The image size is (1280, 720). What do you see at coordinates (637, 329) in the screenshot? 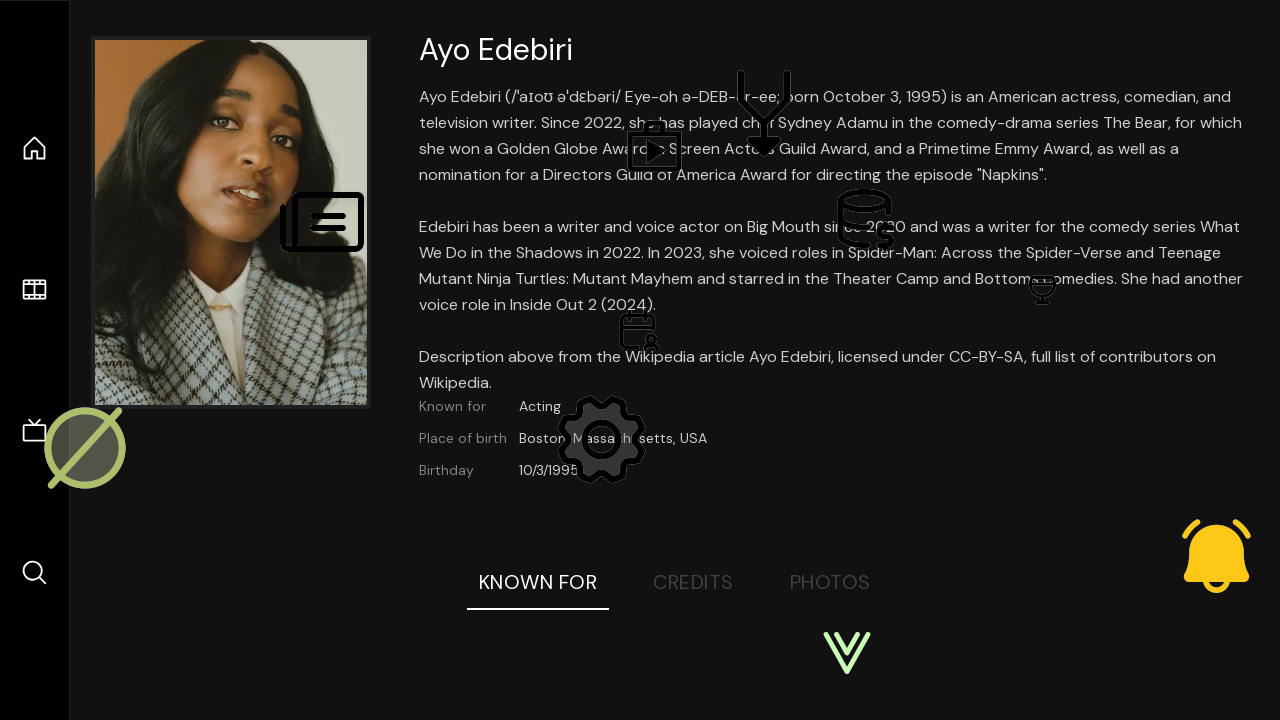
I see `view scheduled appointments with contacts` at bounding box center [637, 329].